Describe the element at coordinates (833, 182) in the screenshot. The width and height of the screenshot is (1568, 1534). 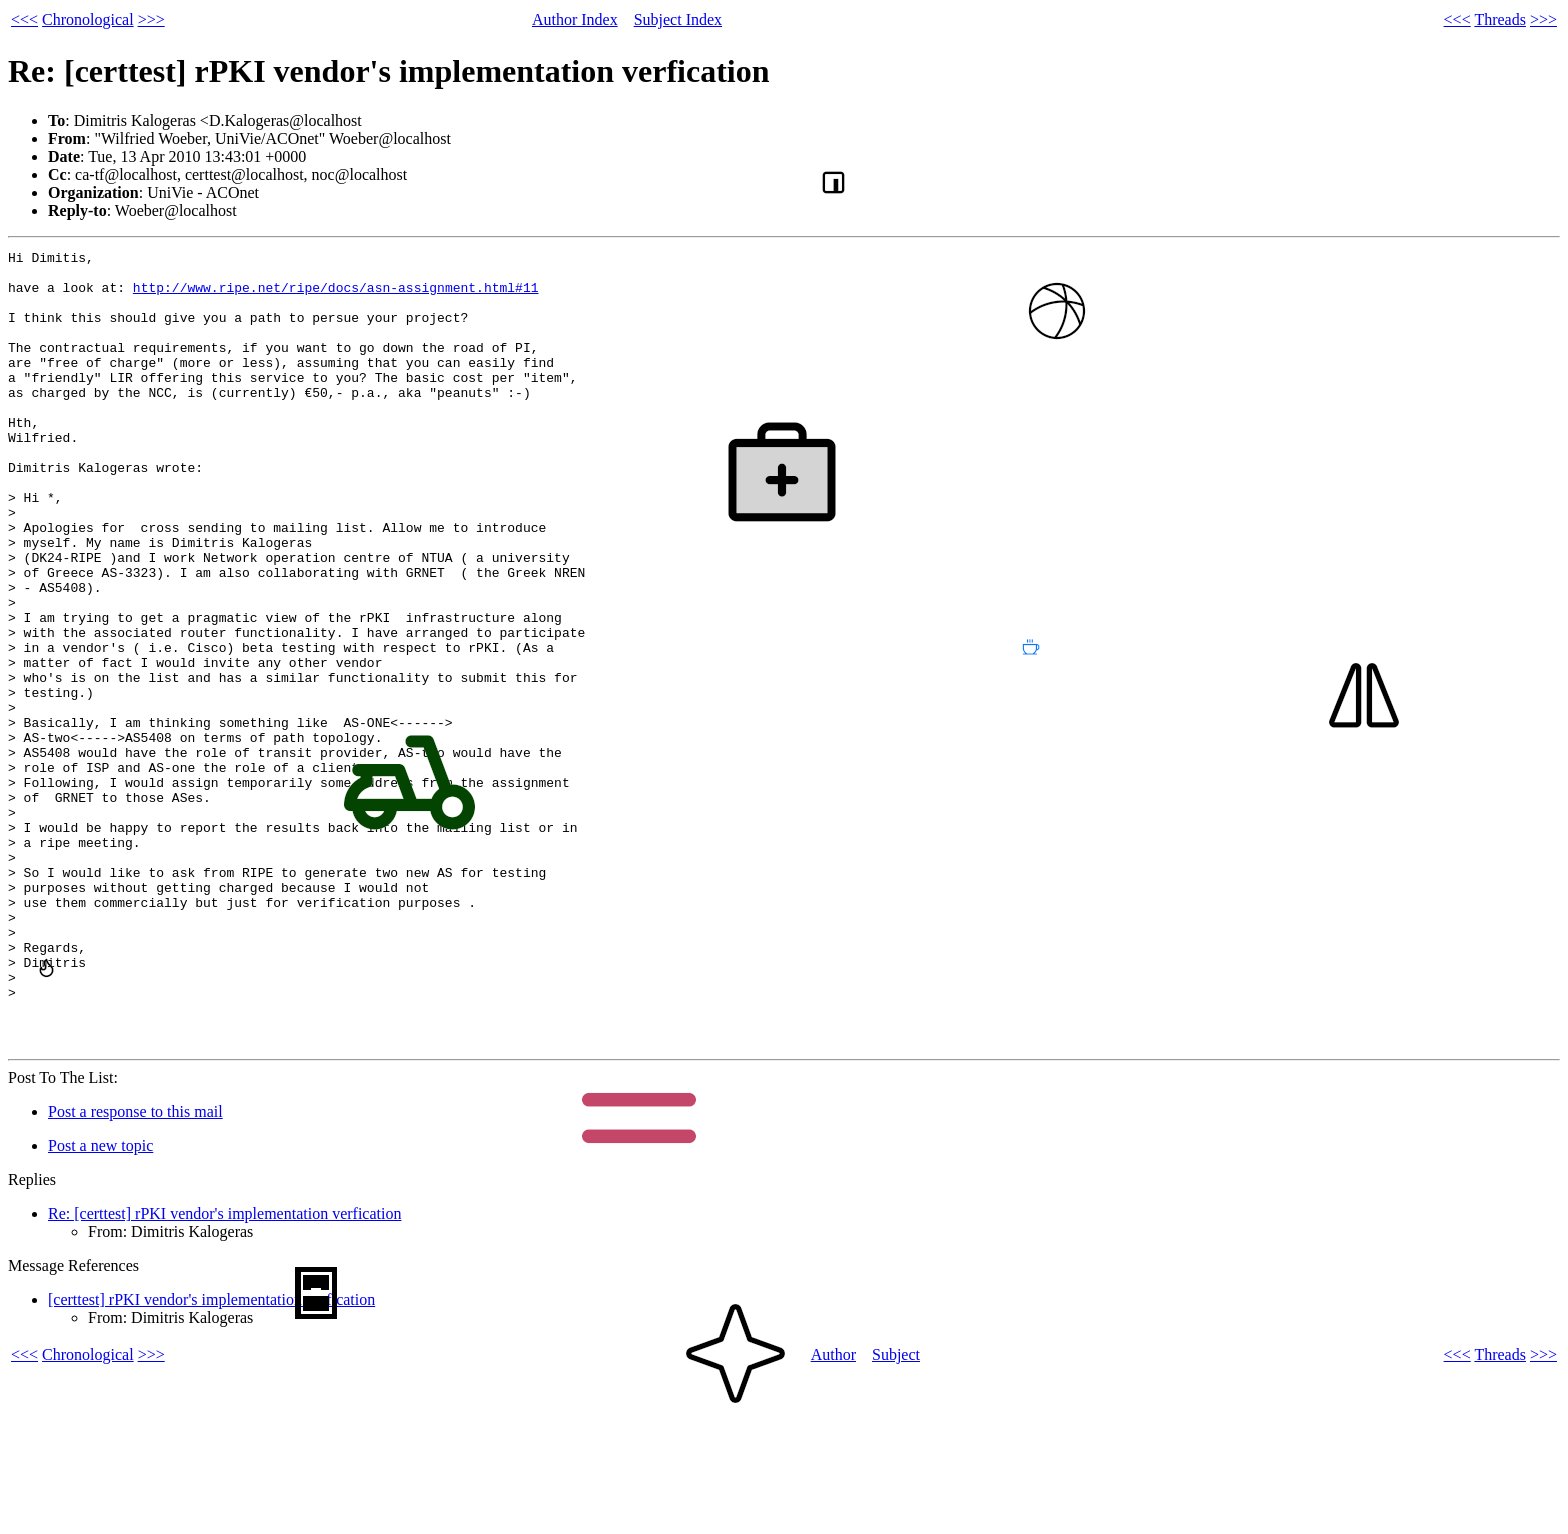
I see `npm package manager logo` at that location.